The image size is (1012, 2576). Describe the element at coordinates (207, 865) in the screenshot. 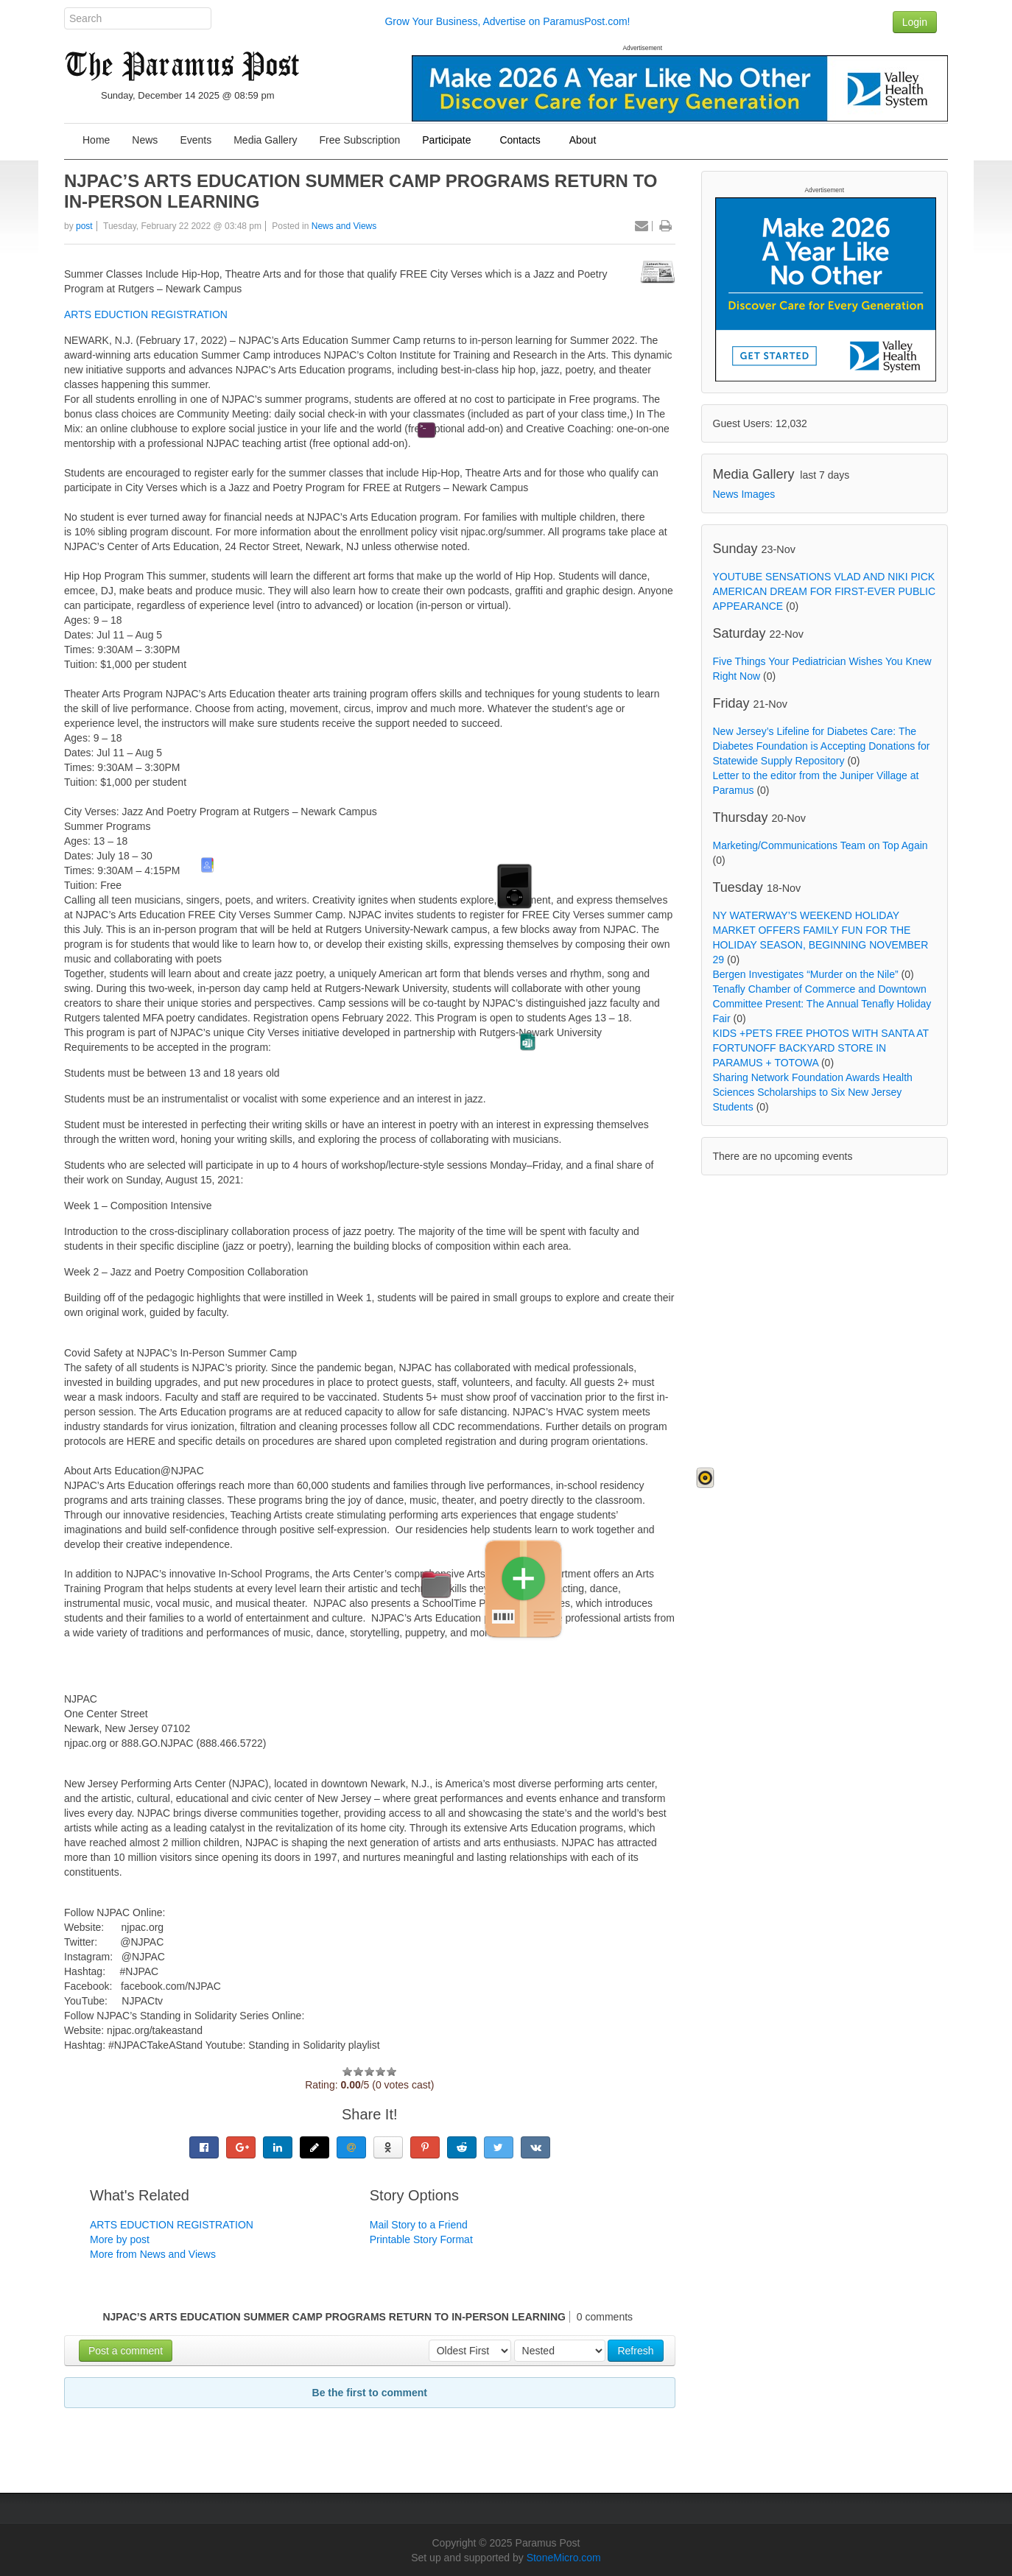

I see `open the address book application` at that location.